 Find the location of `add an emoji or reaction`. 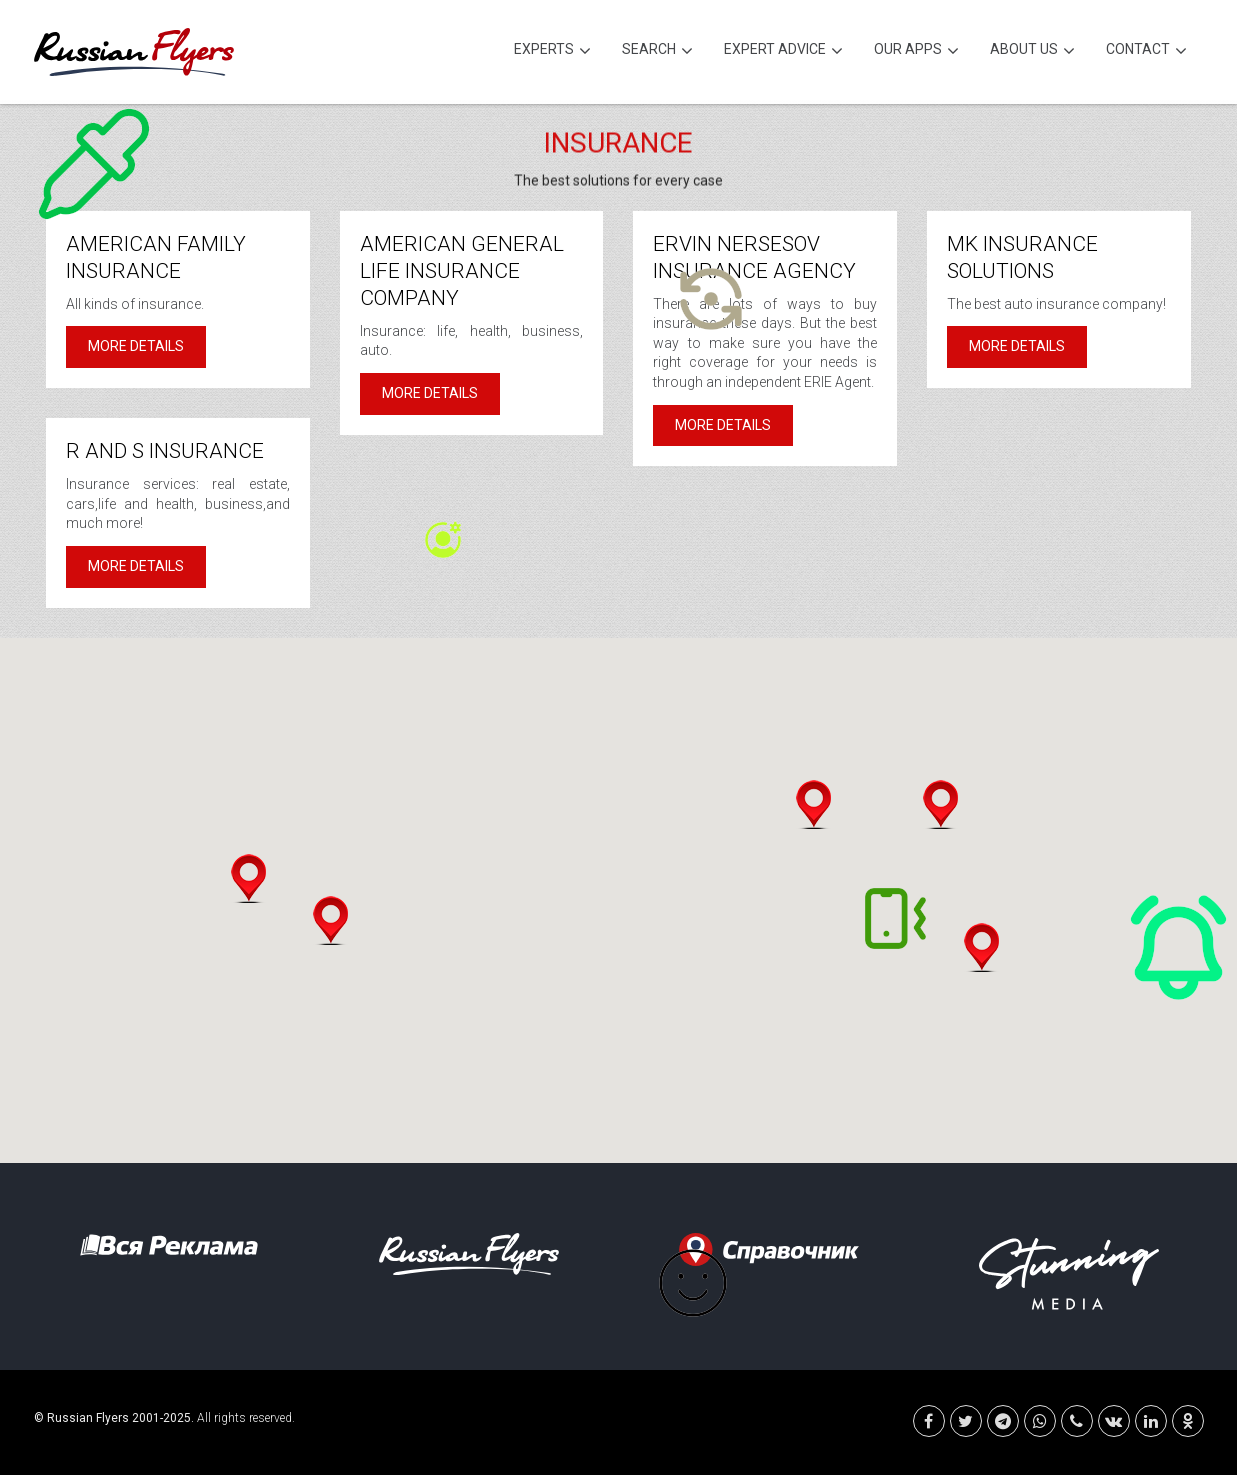

add an emoji or reaction is located at coordinates (693, 1283).